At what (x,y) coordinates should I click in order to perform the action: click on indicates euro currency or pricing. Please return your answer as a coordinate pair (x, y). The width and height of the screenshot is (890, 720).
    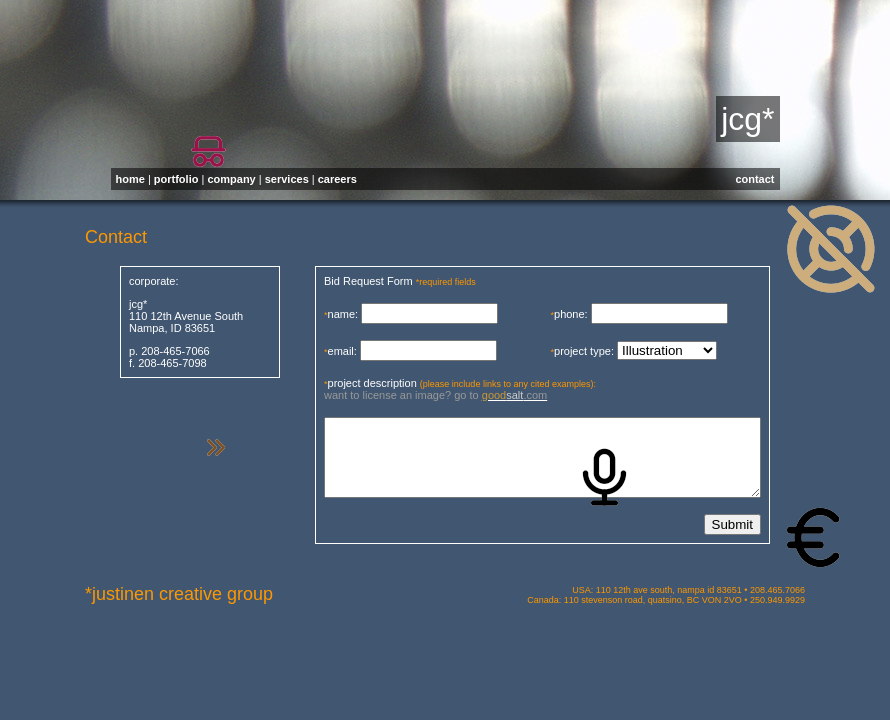
    Looking at the image, I should click on (816, 537).